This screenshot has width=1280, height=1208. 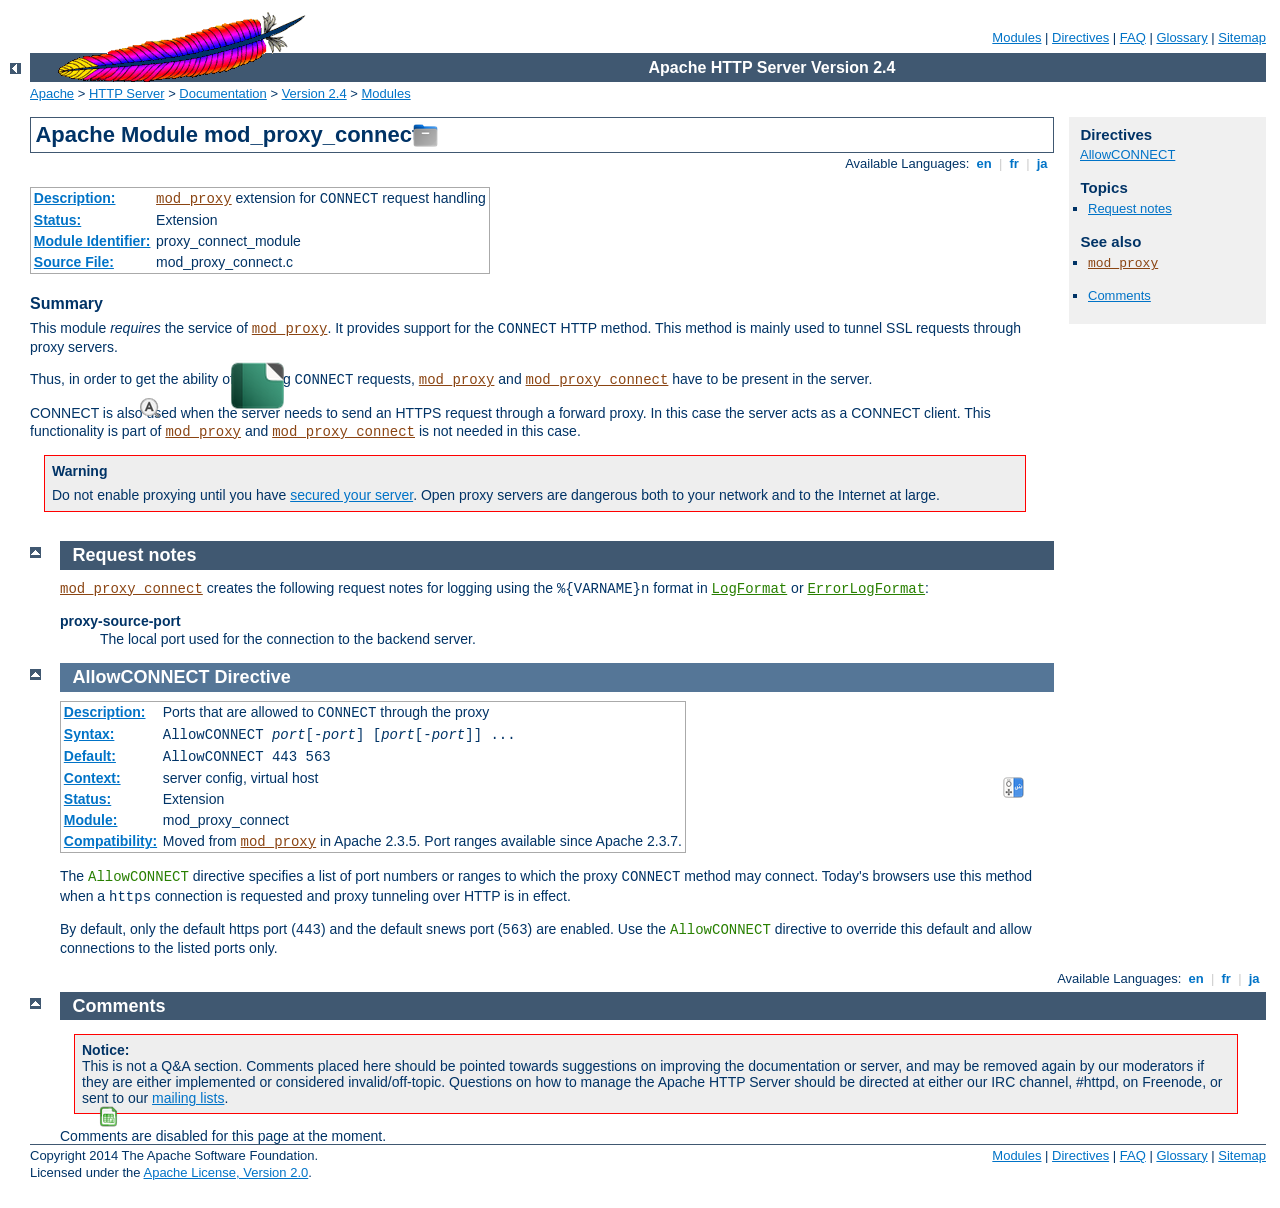 I want to click on open the character map application, so click(x=1013, y=787).